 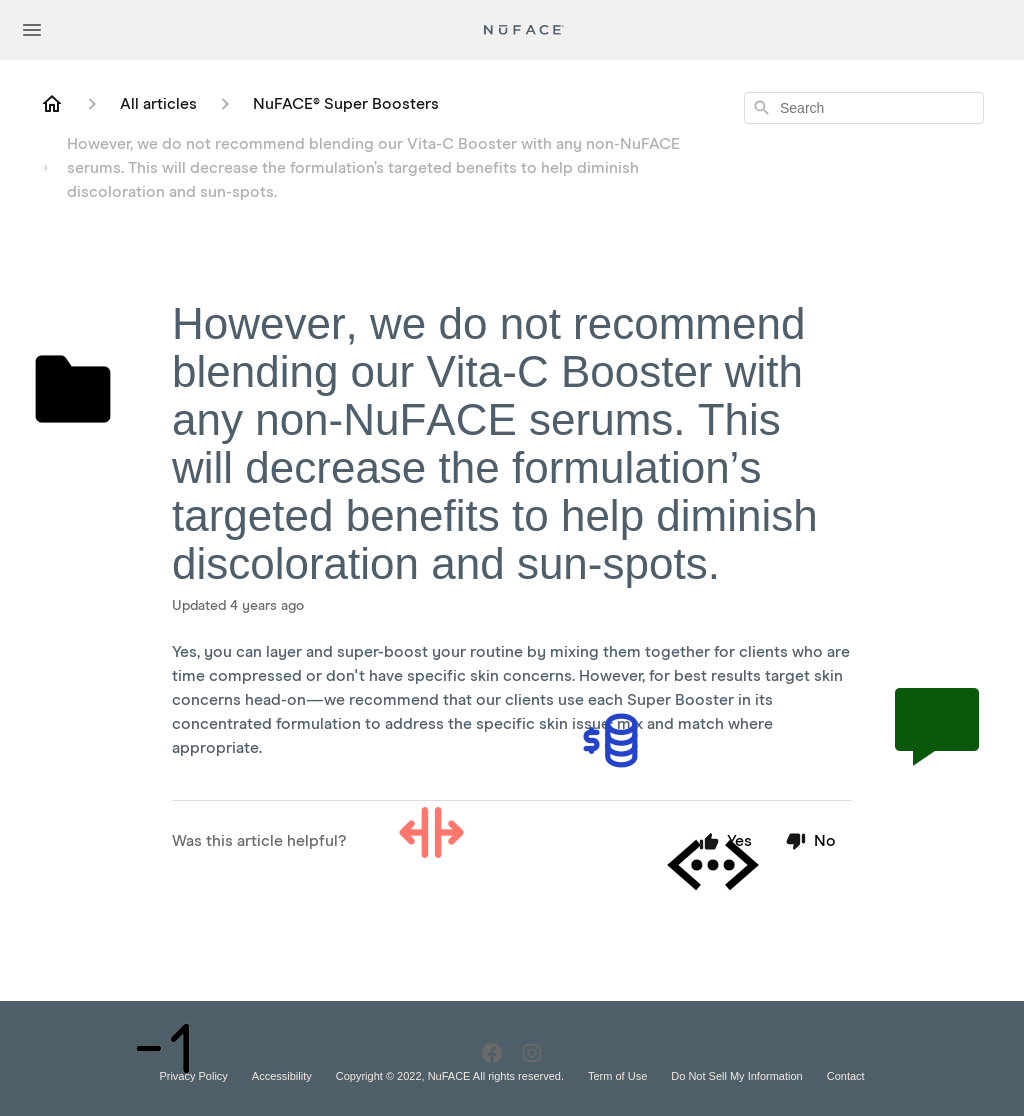 I want to click on open chat or messaging, so click(x=937, y=727).